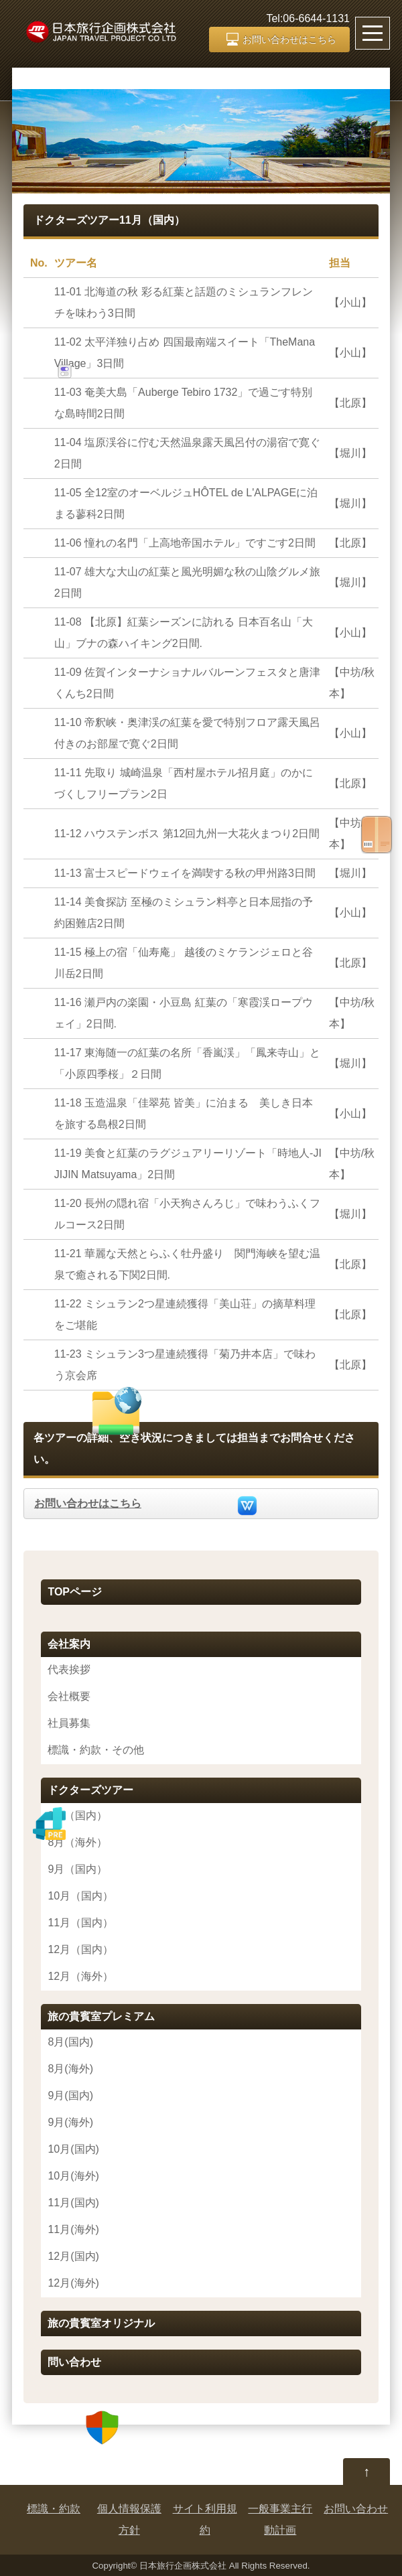 The width and height of the screenshot is (402, 2576). I want to click on open system tweaks or customization settings, so click(64, 371).